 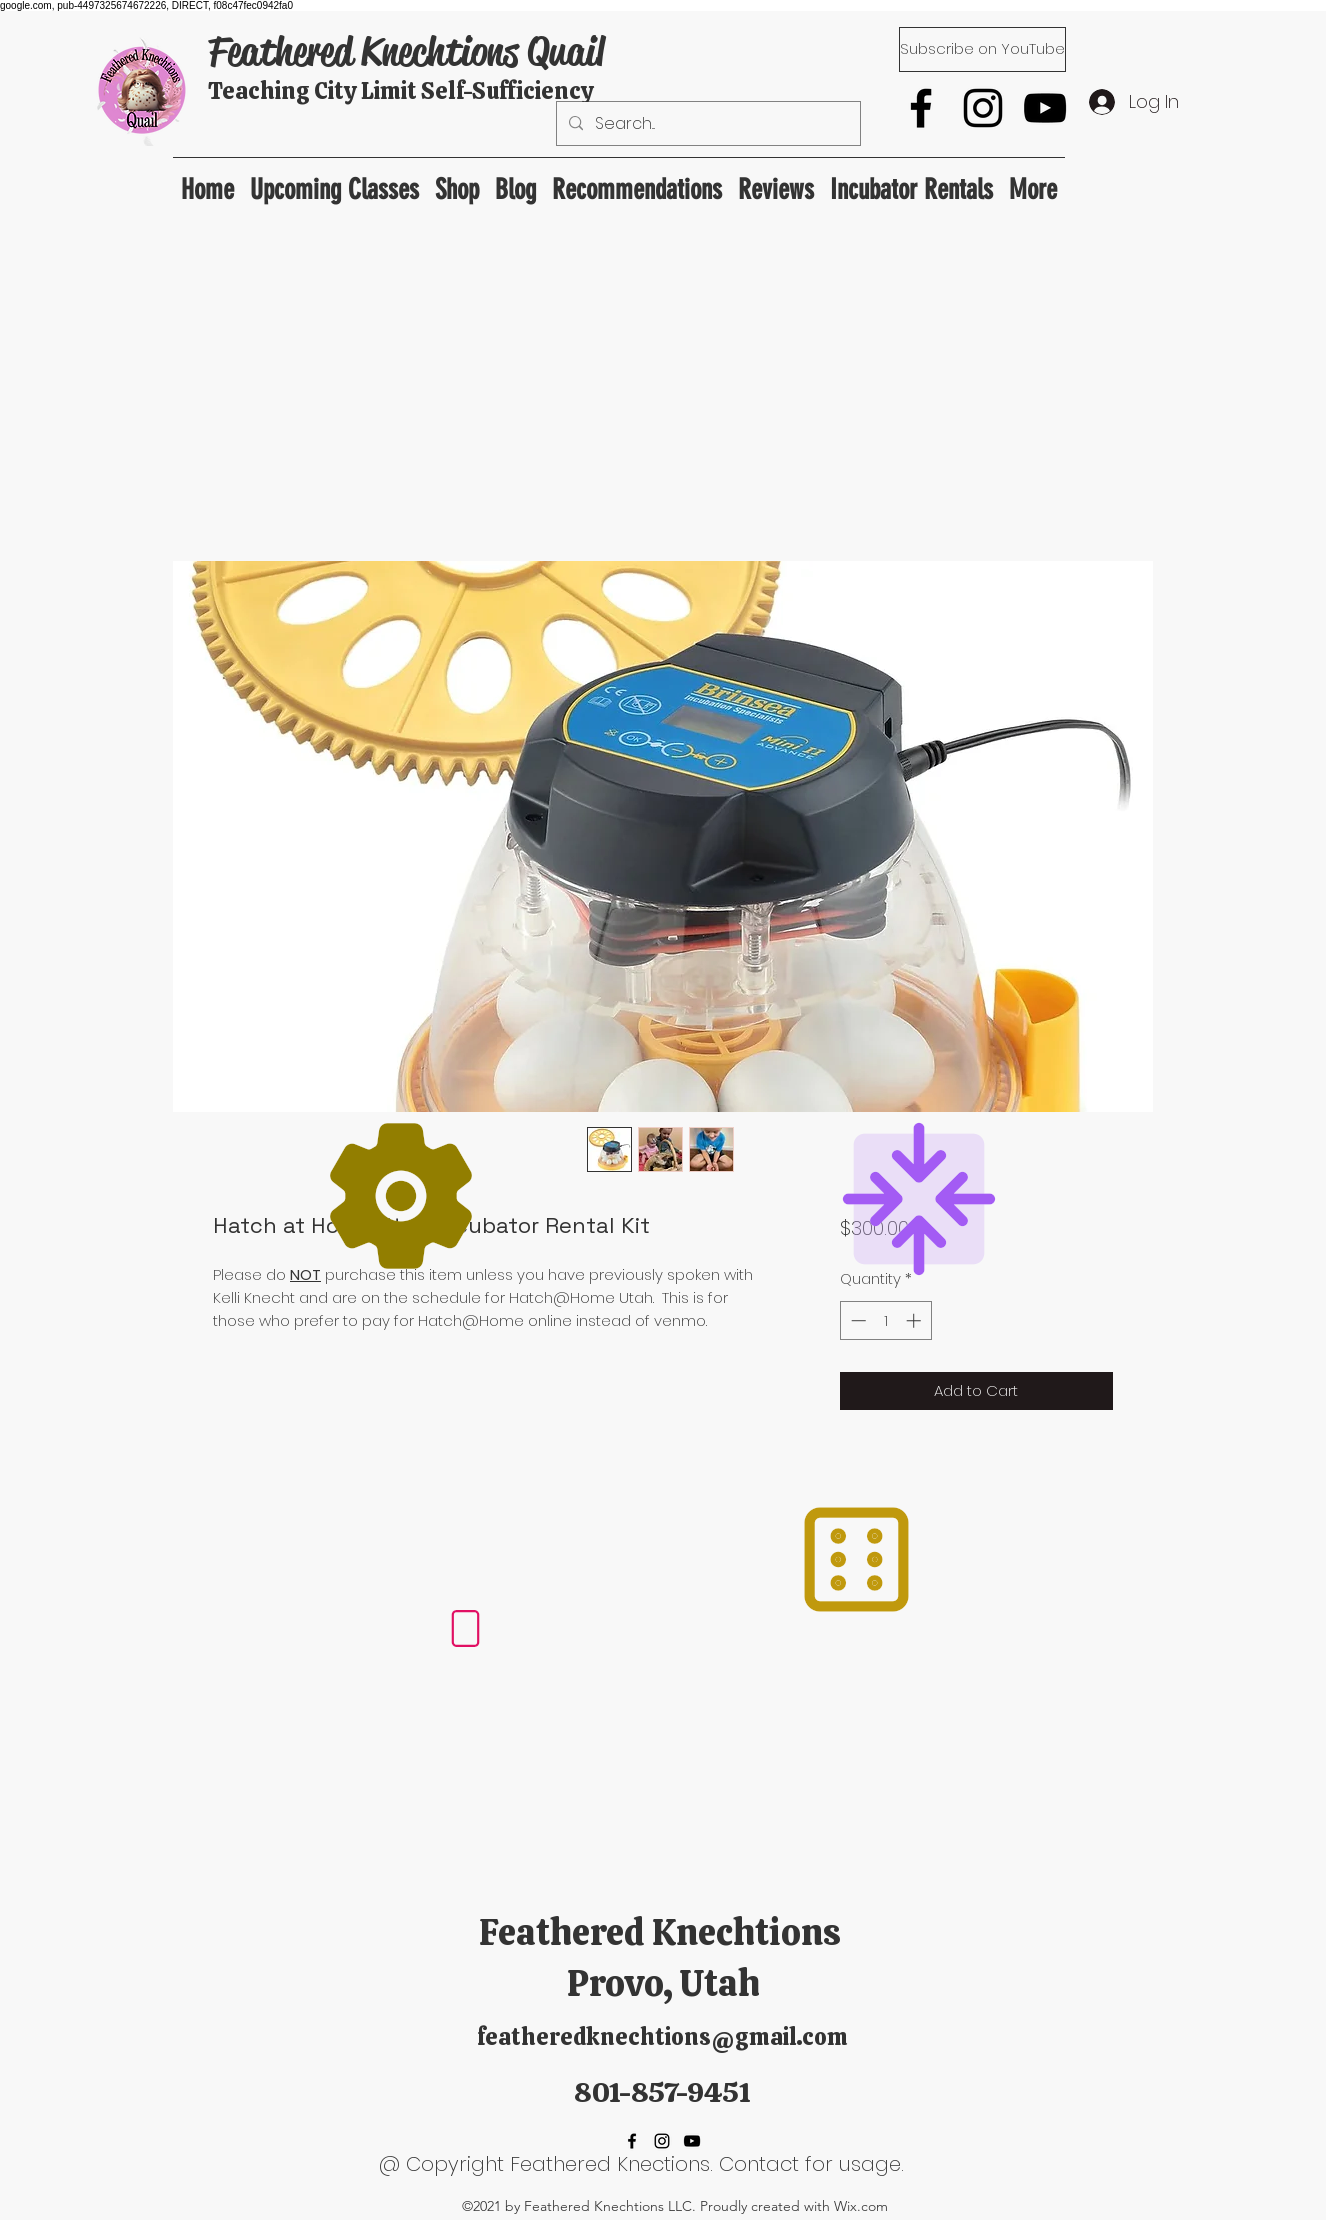 What do you see at coordinates (919, 1199) in the screenshot?
I see `collapse or minimize content` at bounding box center [919, 1199].